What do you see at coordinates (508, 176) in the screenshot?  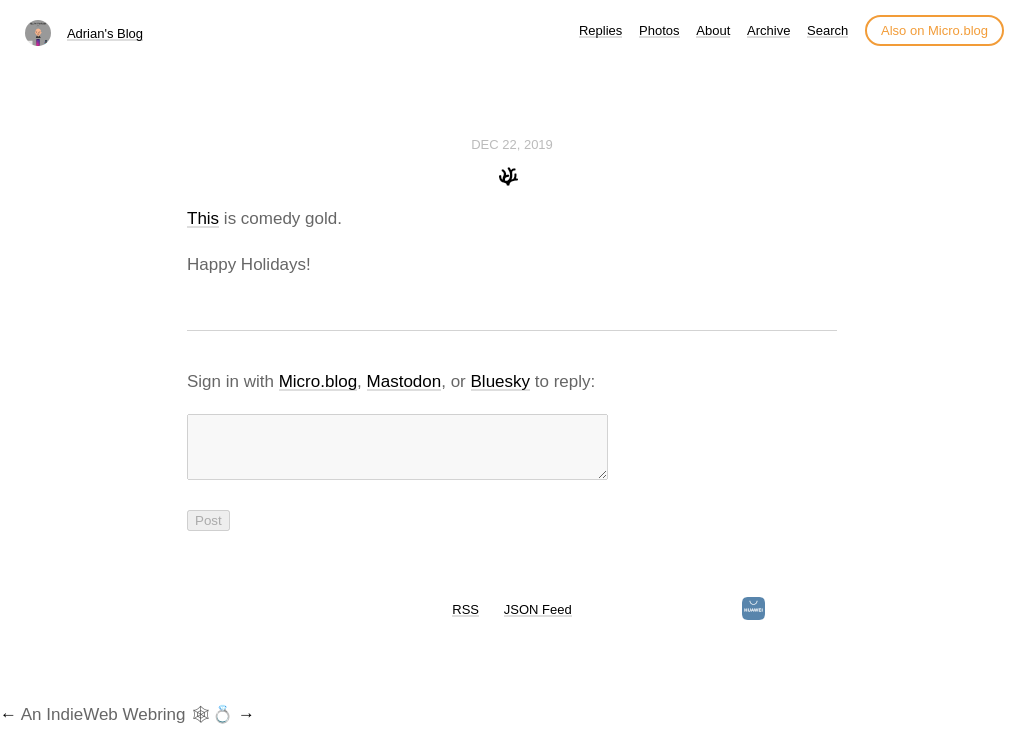 I see `open VSCodium application` at bounding box center [508, 176].